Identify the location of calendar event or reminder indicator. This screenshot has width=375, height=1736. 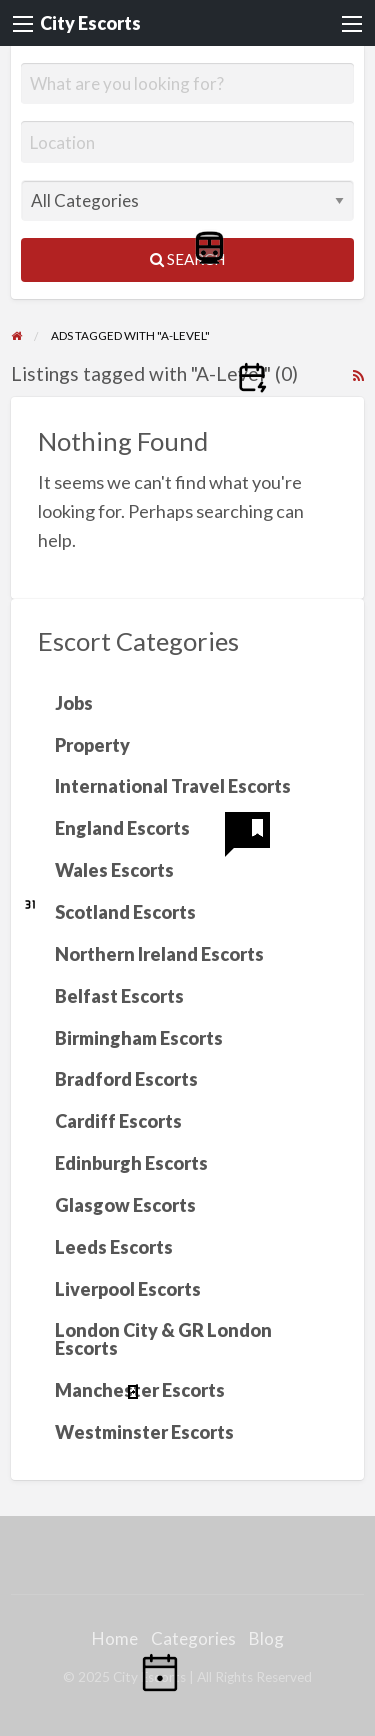
(160, 1674).